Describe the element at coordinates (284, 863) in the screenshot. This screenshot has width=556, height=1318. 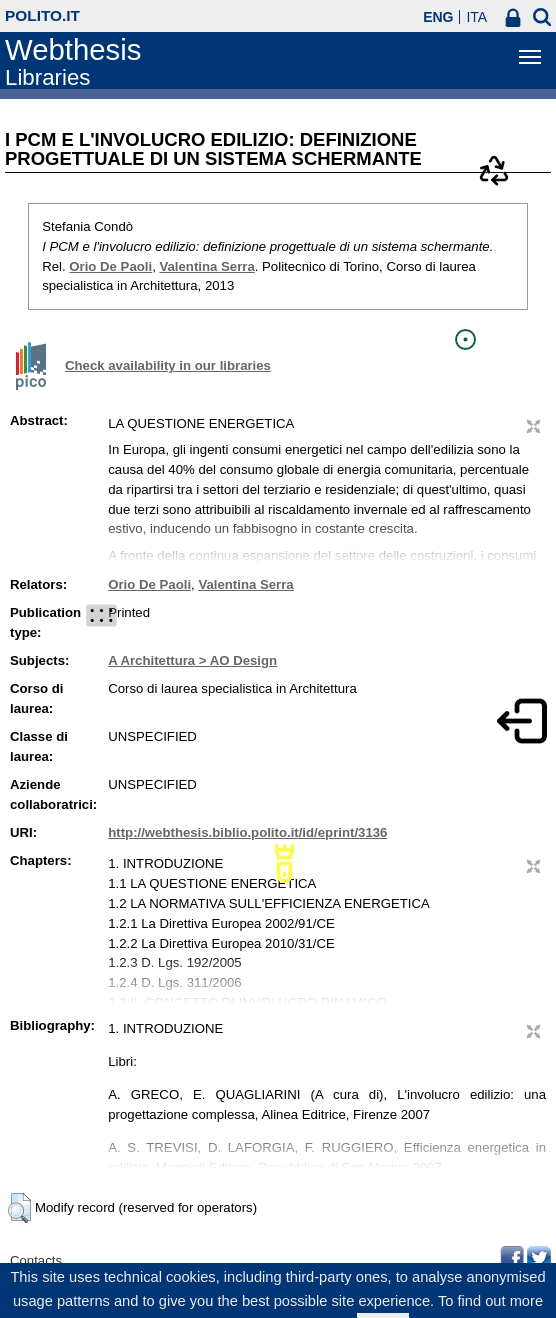
I see `electric razor or shaver tool` at that location.